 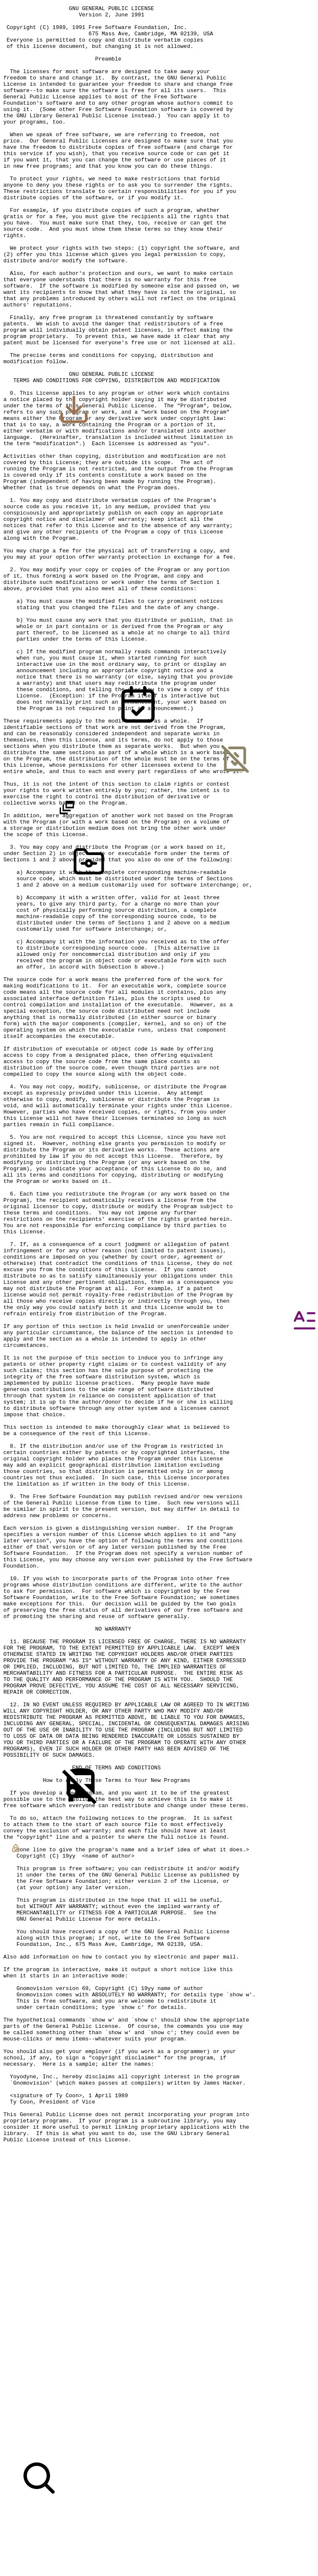 I want to click on access git repository folder, so click(x=89, y=862).